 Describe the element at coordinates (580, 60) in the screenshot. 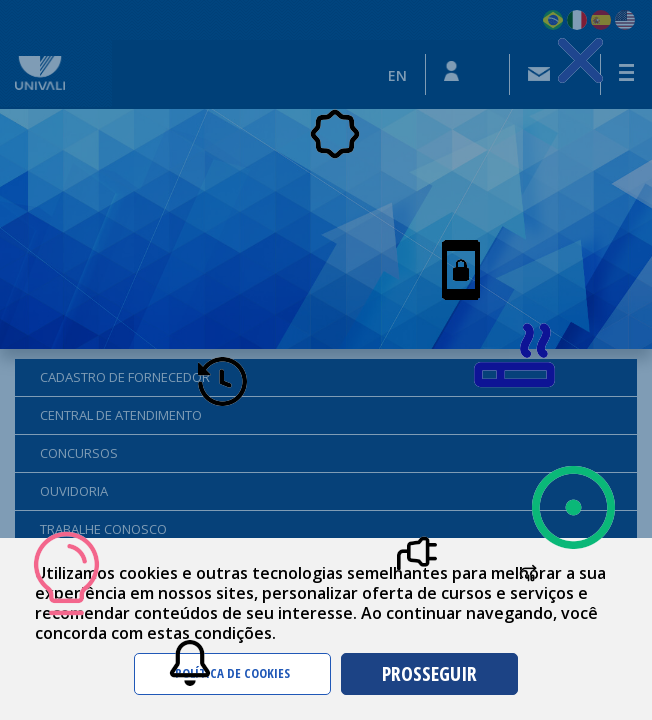

I see `close or dismiss a dialog` at that location.